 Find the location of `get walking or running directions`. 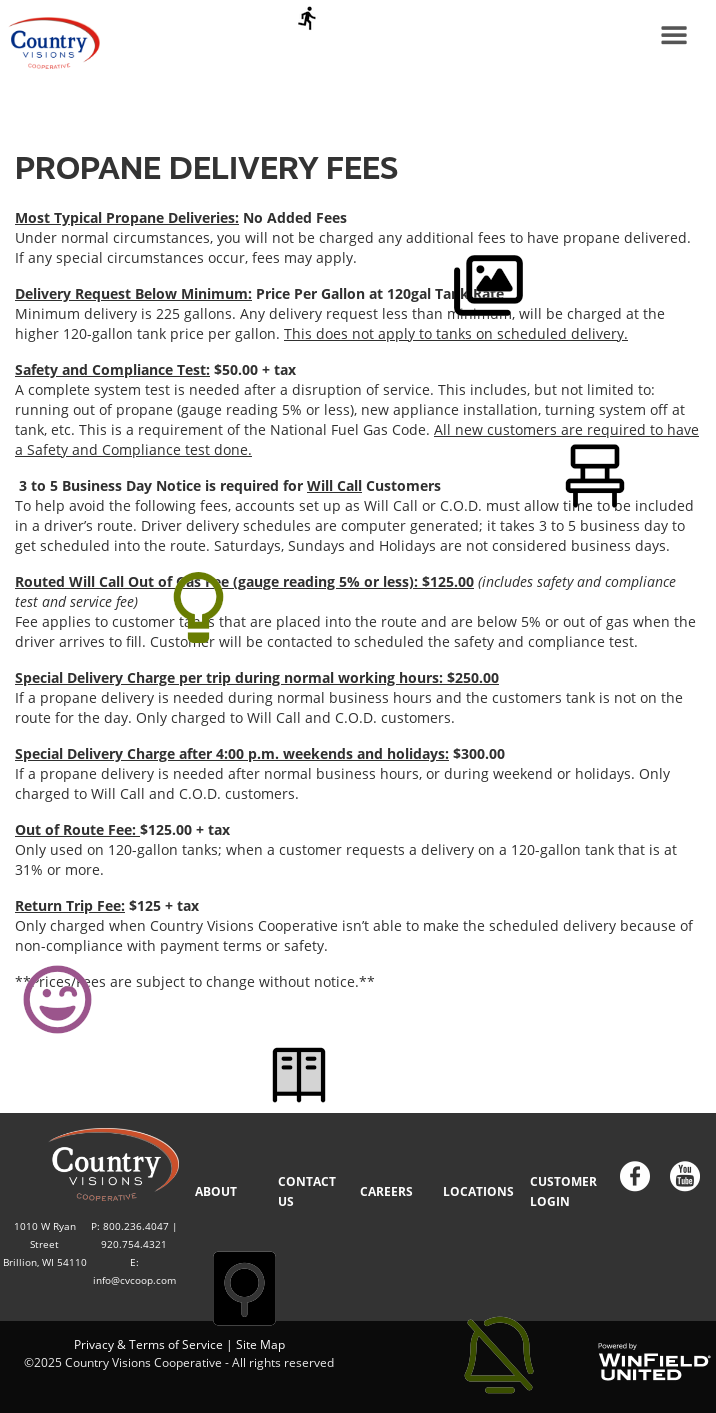

get walking or running directions is located at coordinates (308, 18).